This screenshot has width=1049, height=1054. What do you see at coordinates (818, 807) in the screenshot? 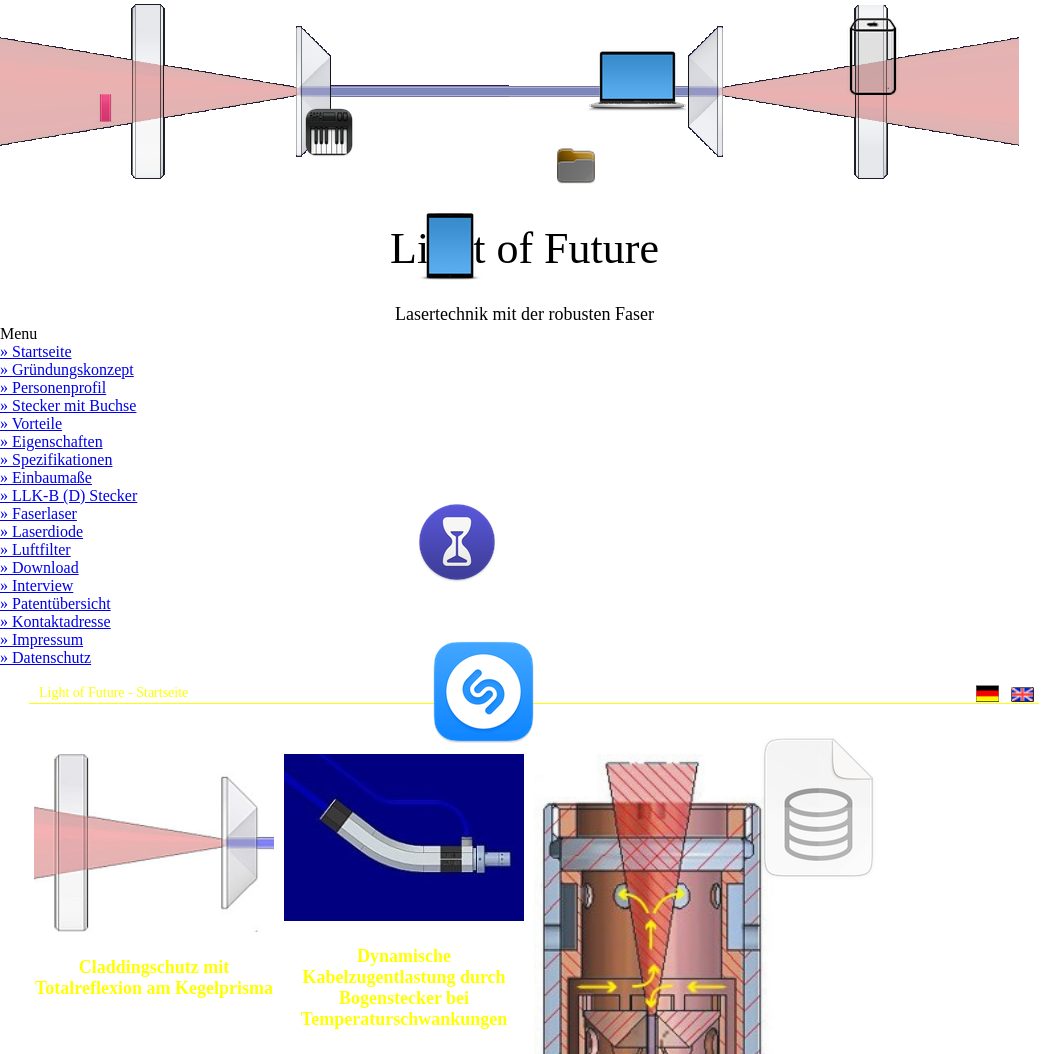
I see `sql database file` at bounding box center [818, 807].